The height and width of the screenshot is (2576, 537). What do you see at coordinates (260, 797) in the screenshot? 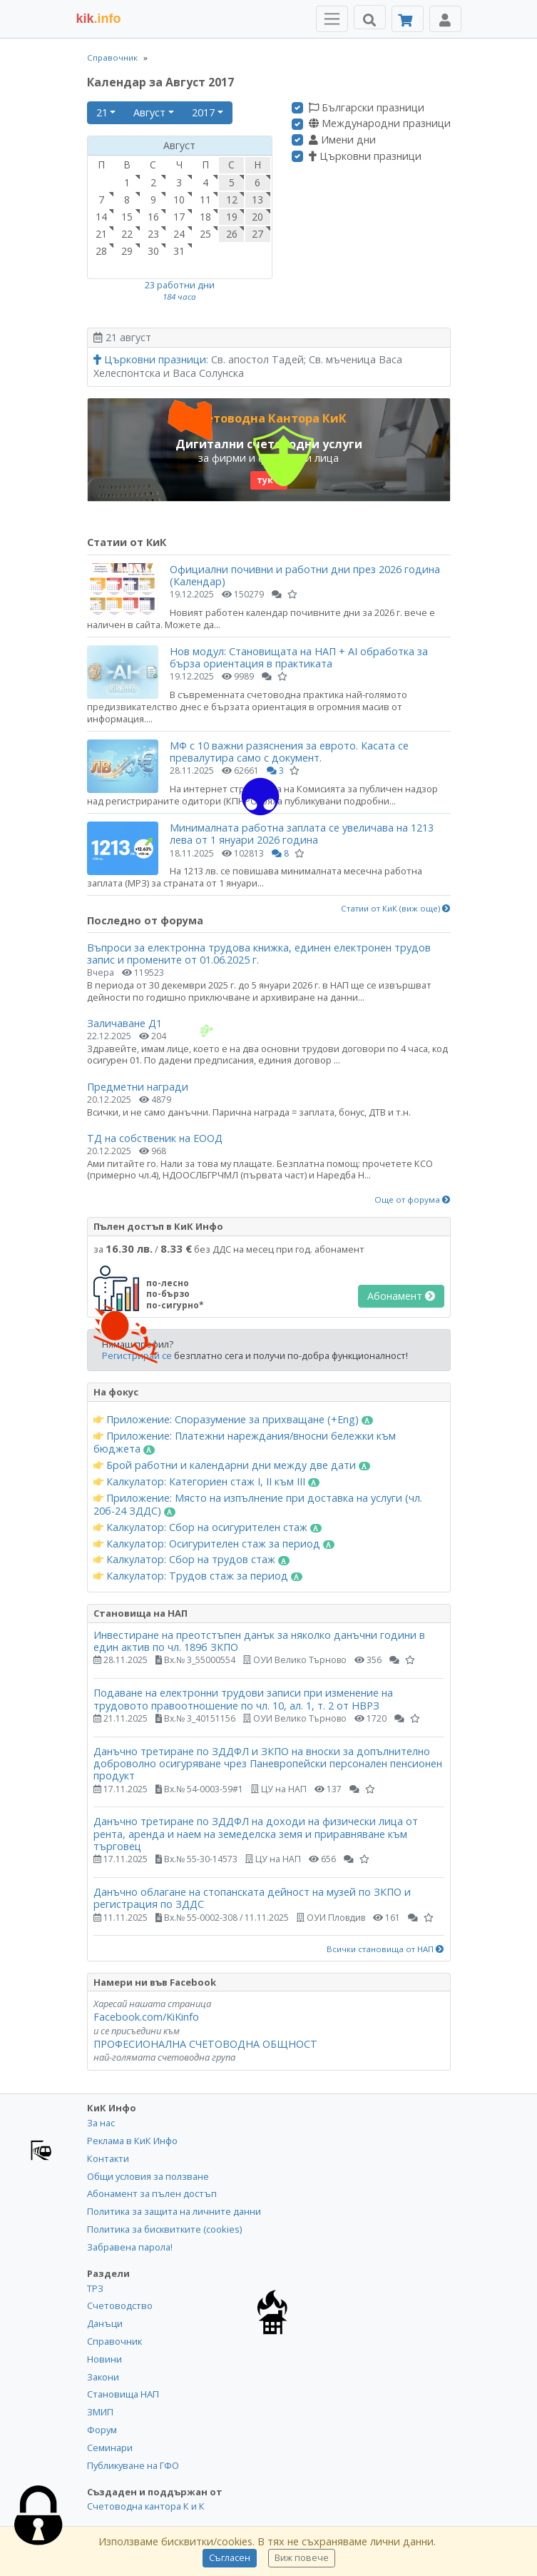
I see `select or summon a soul vessel item` at bounding box center [260, 797].